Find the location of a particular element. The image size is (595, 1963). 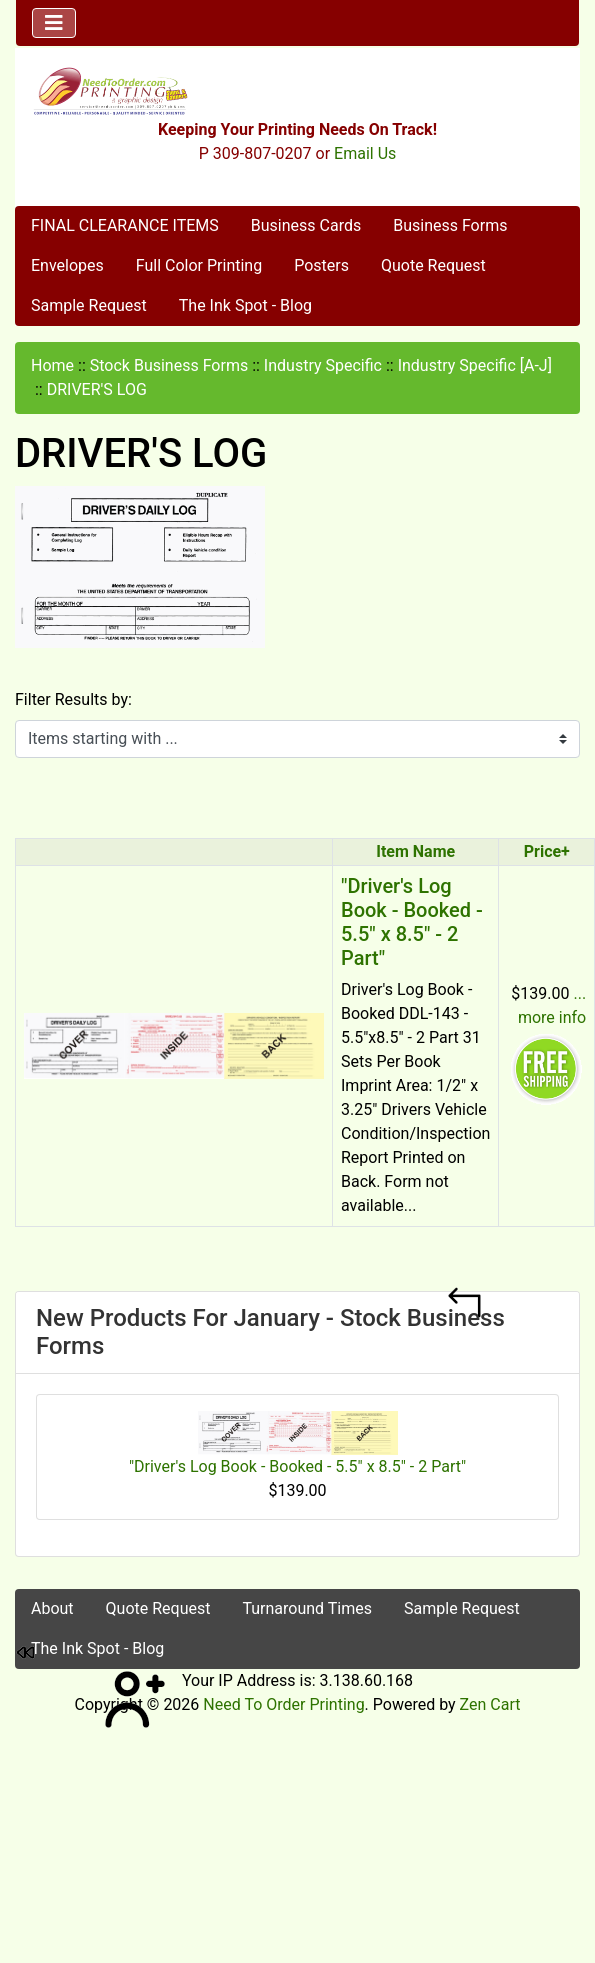

rewind or skip backward in media playback is located at coordinates (26, 1652).